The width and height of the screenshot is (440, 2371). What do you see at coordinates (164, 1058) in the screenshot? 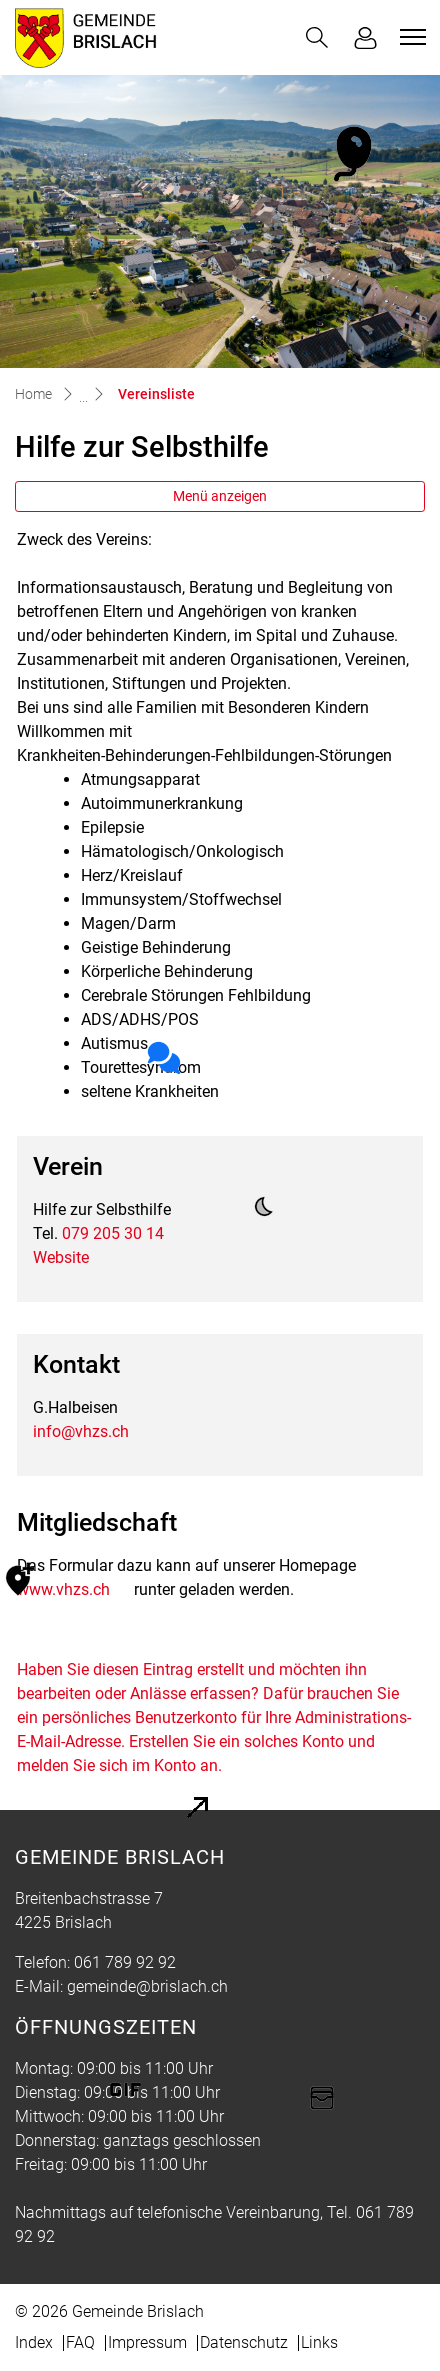
I see `open chat or messaging` at bounding box center [164, 1058].